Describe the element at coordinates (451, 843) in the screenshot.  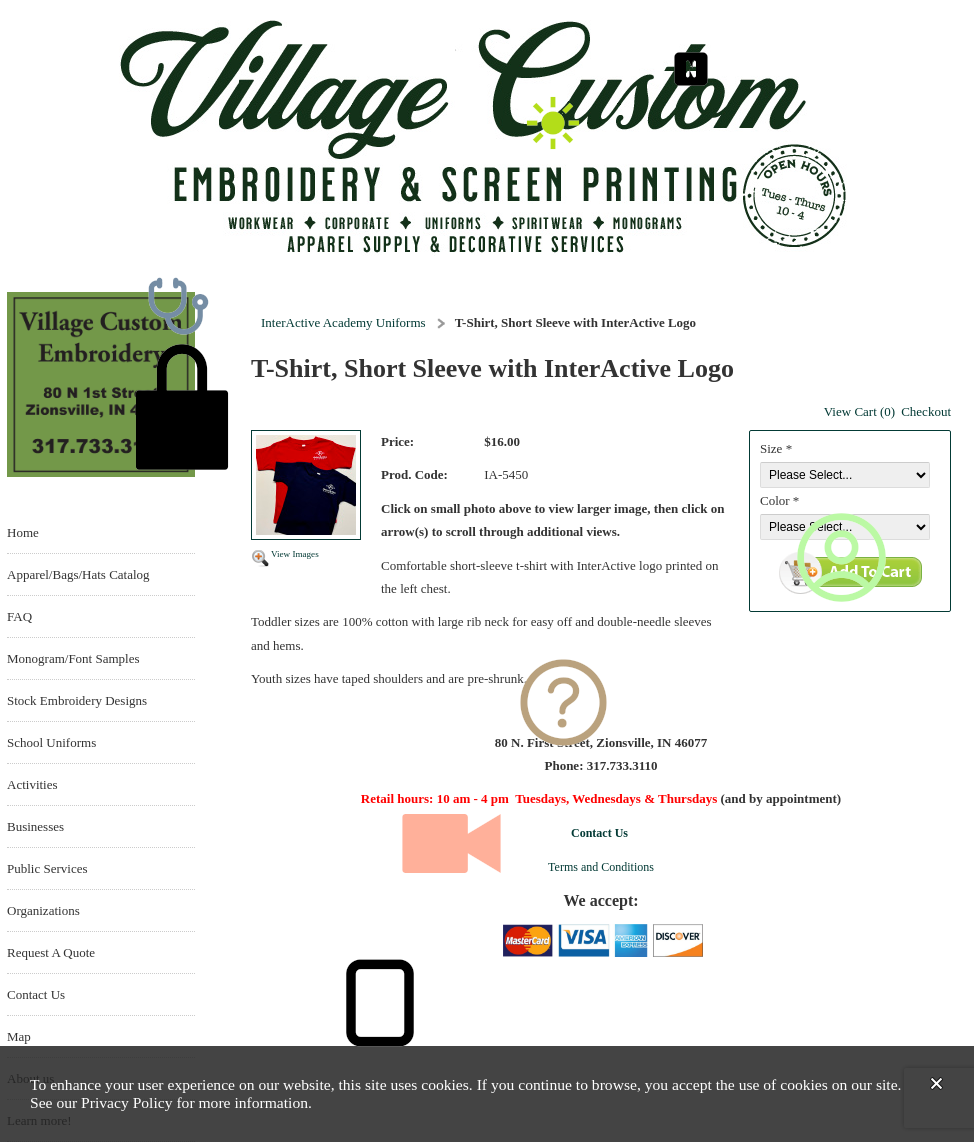
I see `start a video call` at that location.